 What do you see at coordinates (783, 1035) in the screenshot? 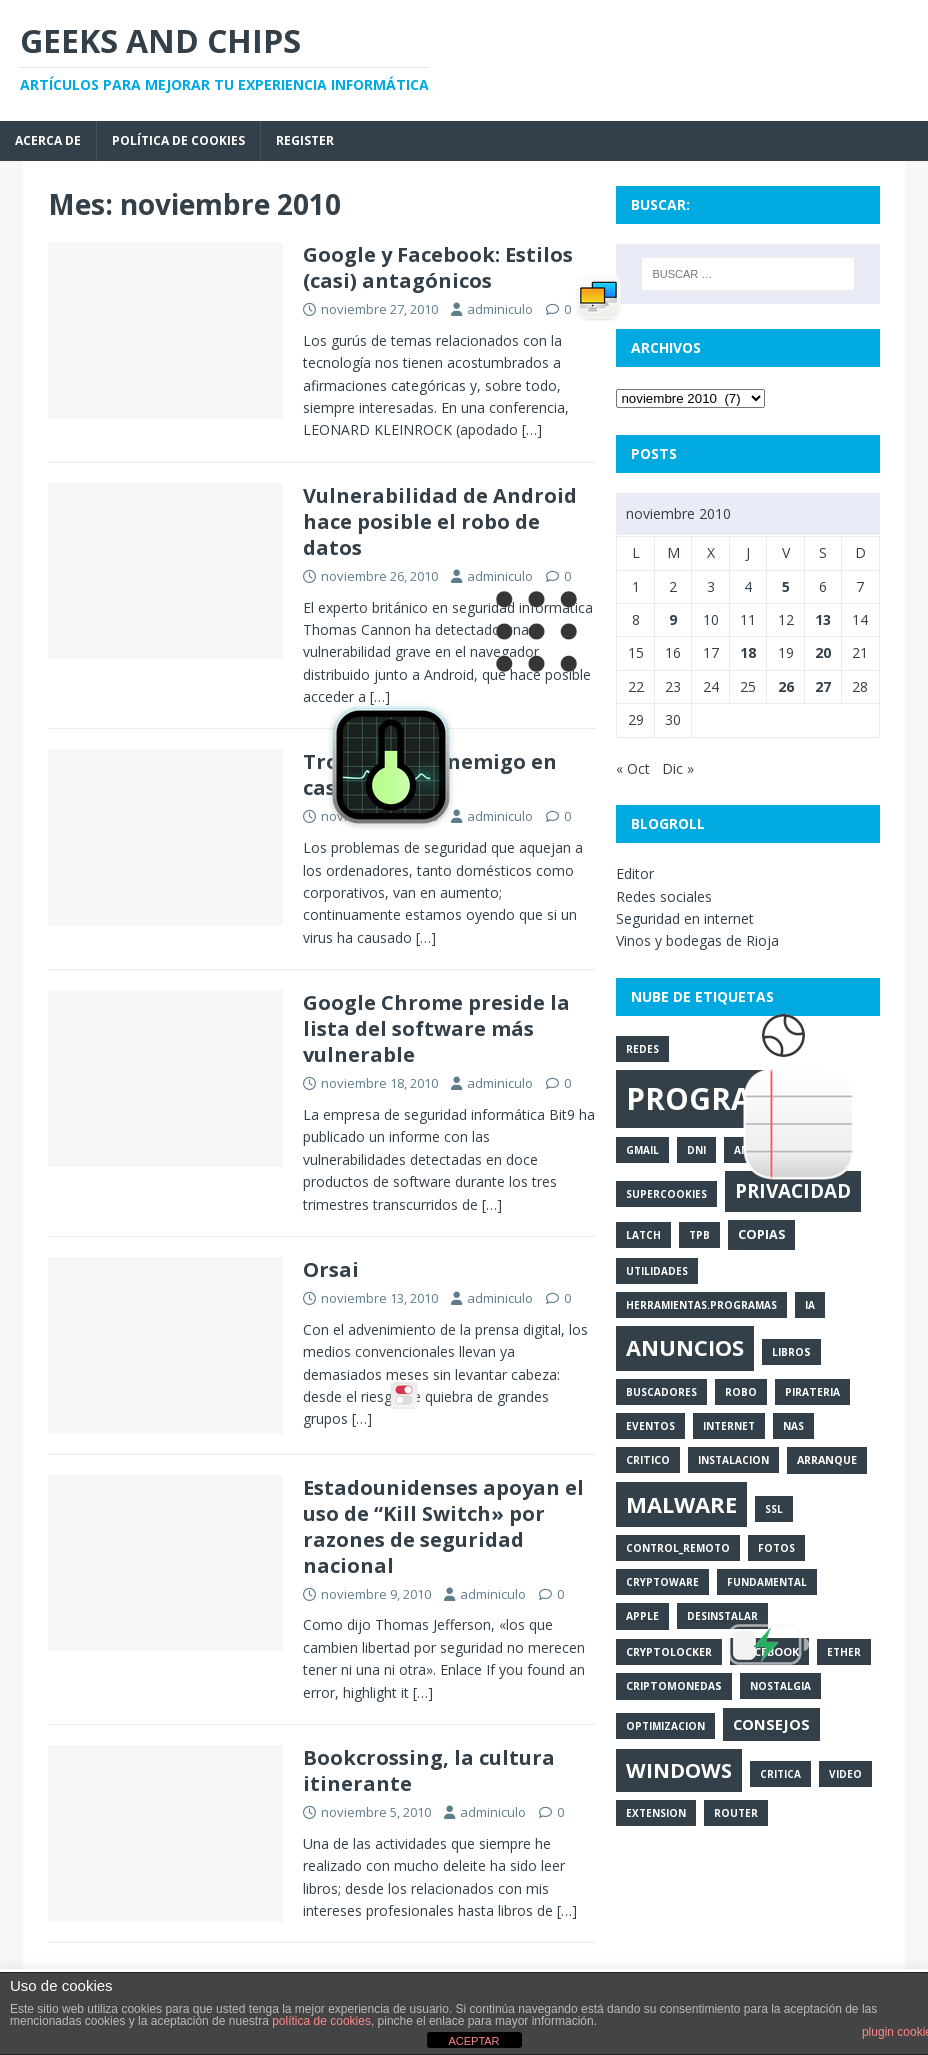
I see `access sports and activities emoji category` at bounding box center [783, 1035].